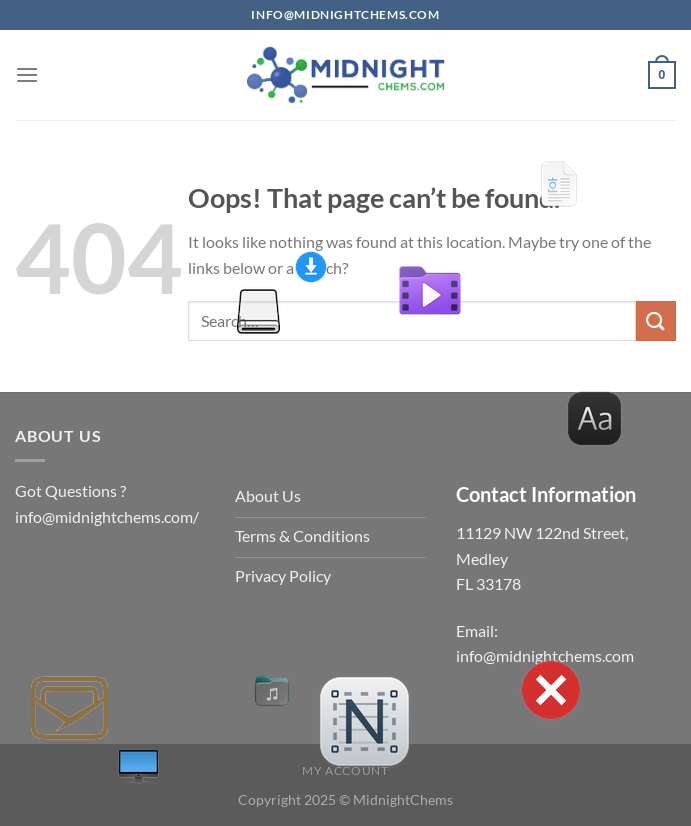 Image resolution: width=691 pixels, height=826 pixels. What do you see at coordinates (69, 705) in the screenshot?
I see `open the mail app` at bounding box center [69, 705].